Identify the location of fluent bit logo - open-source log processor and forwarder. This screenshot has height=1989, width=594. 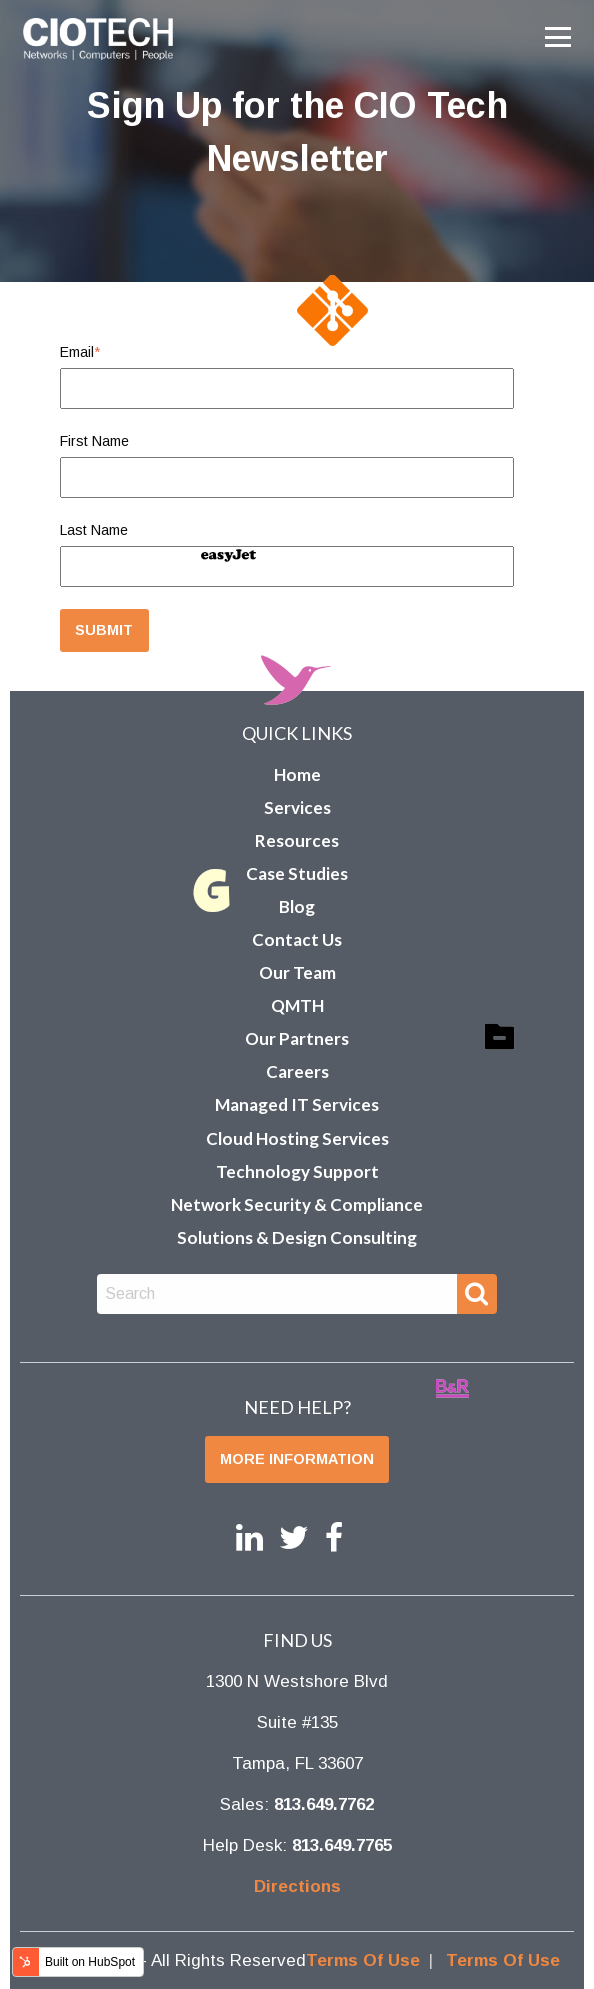
(296, 680).